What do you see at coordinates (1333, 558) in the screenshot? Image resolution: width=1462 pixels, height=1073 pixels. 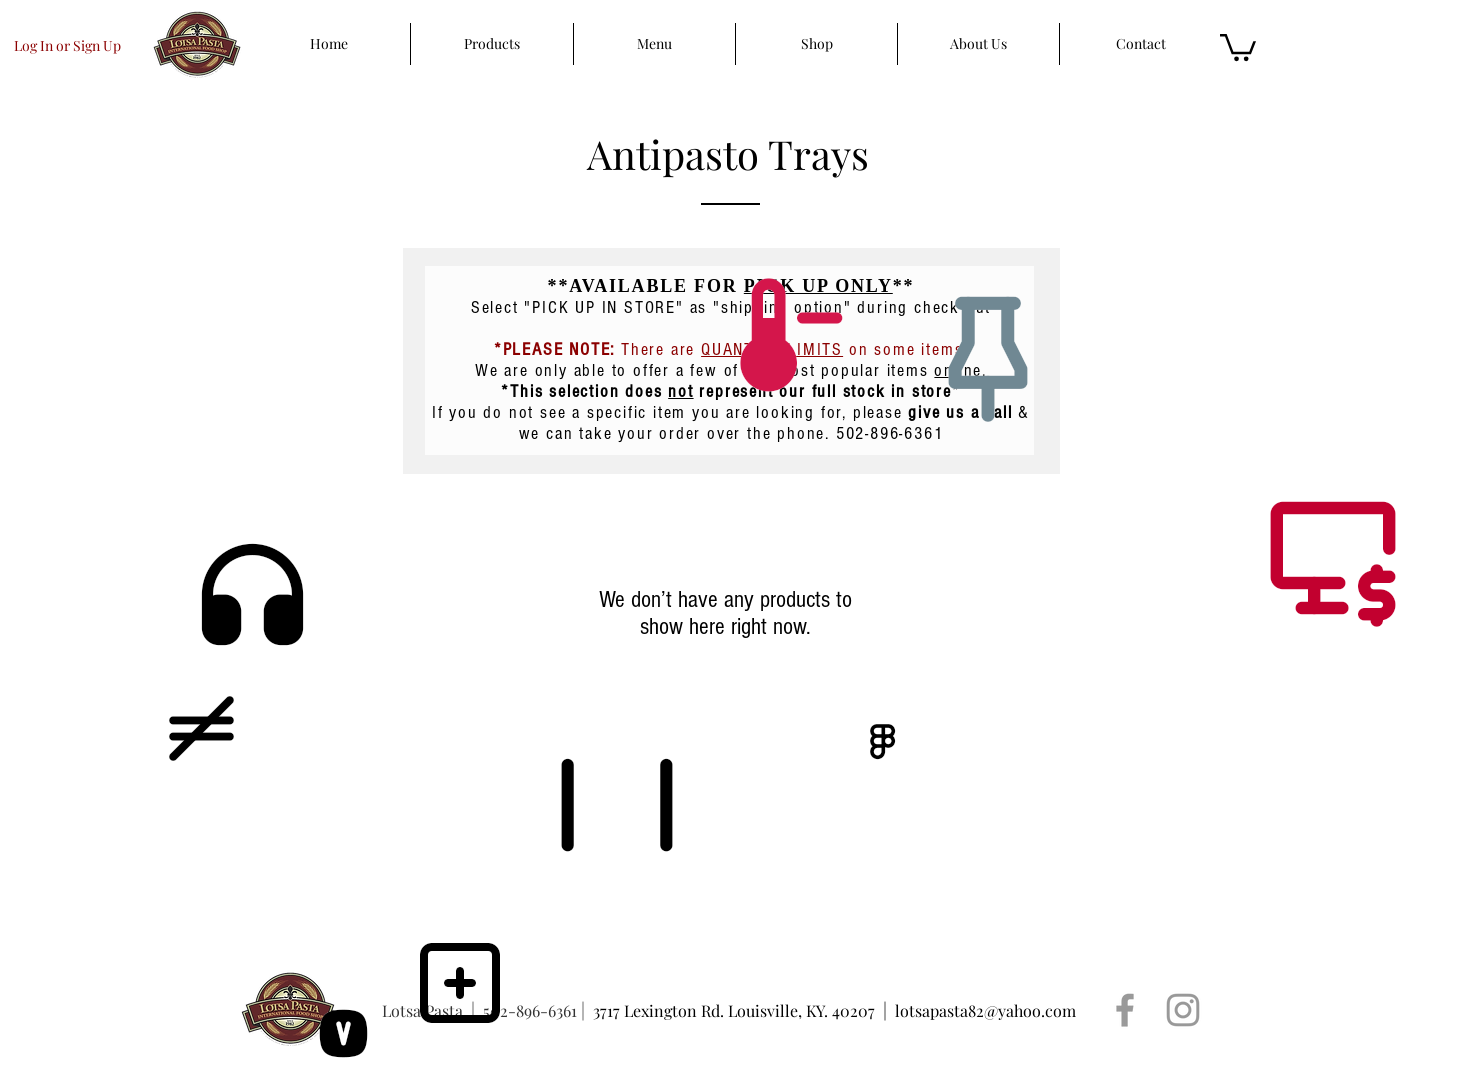 I see `access desktop payment or billing settings` at bounding box center [1333, 558].